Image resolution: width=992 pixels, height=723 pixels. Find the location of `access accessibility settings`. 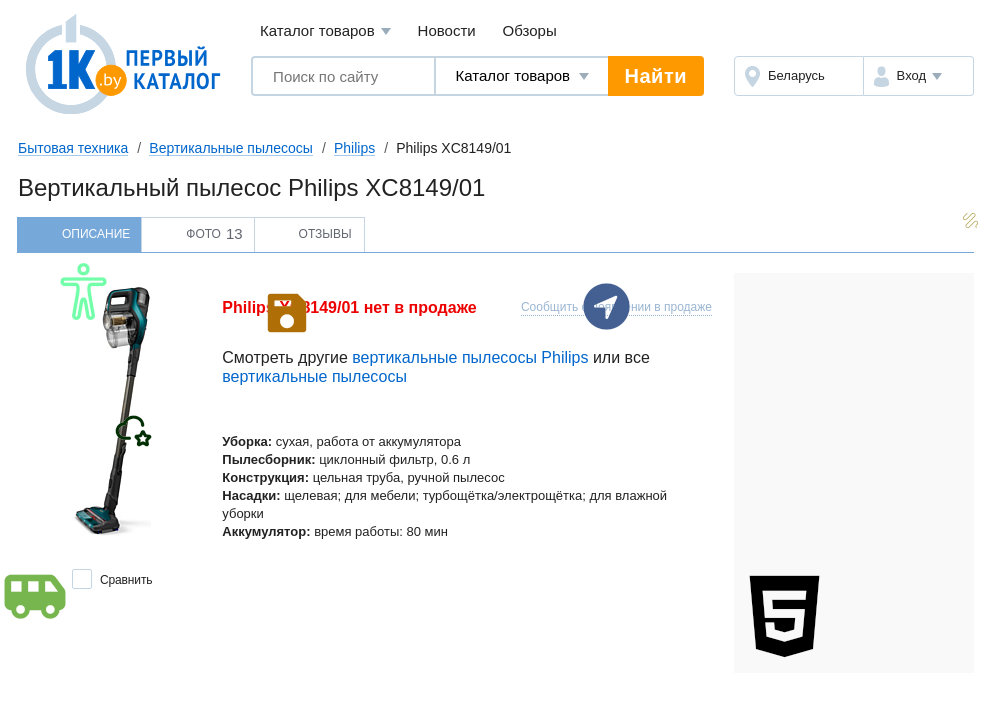

access accessibility settings is located at coordinates (83, 291).